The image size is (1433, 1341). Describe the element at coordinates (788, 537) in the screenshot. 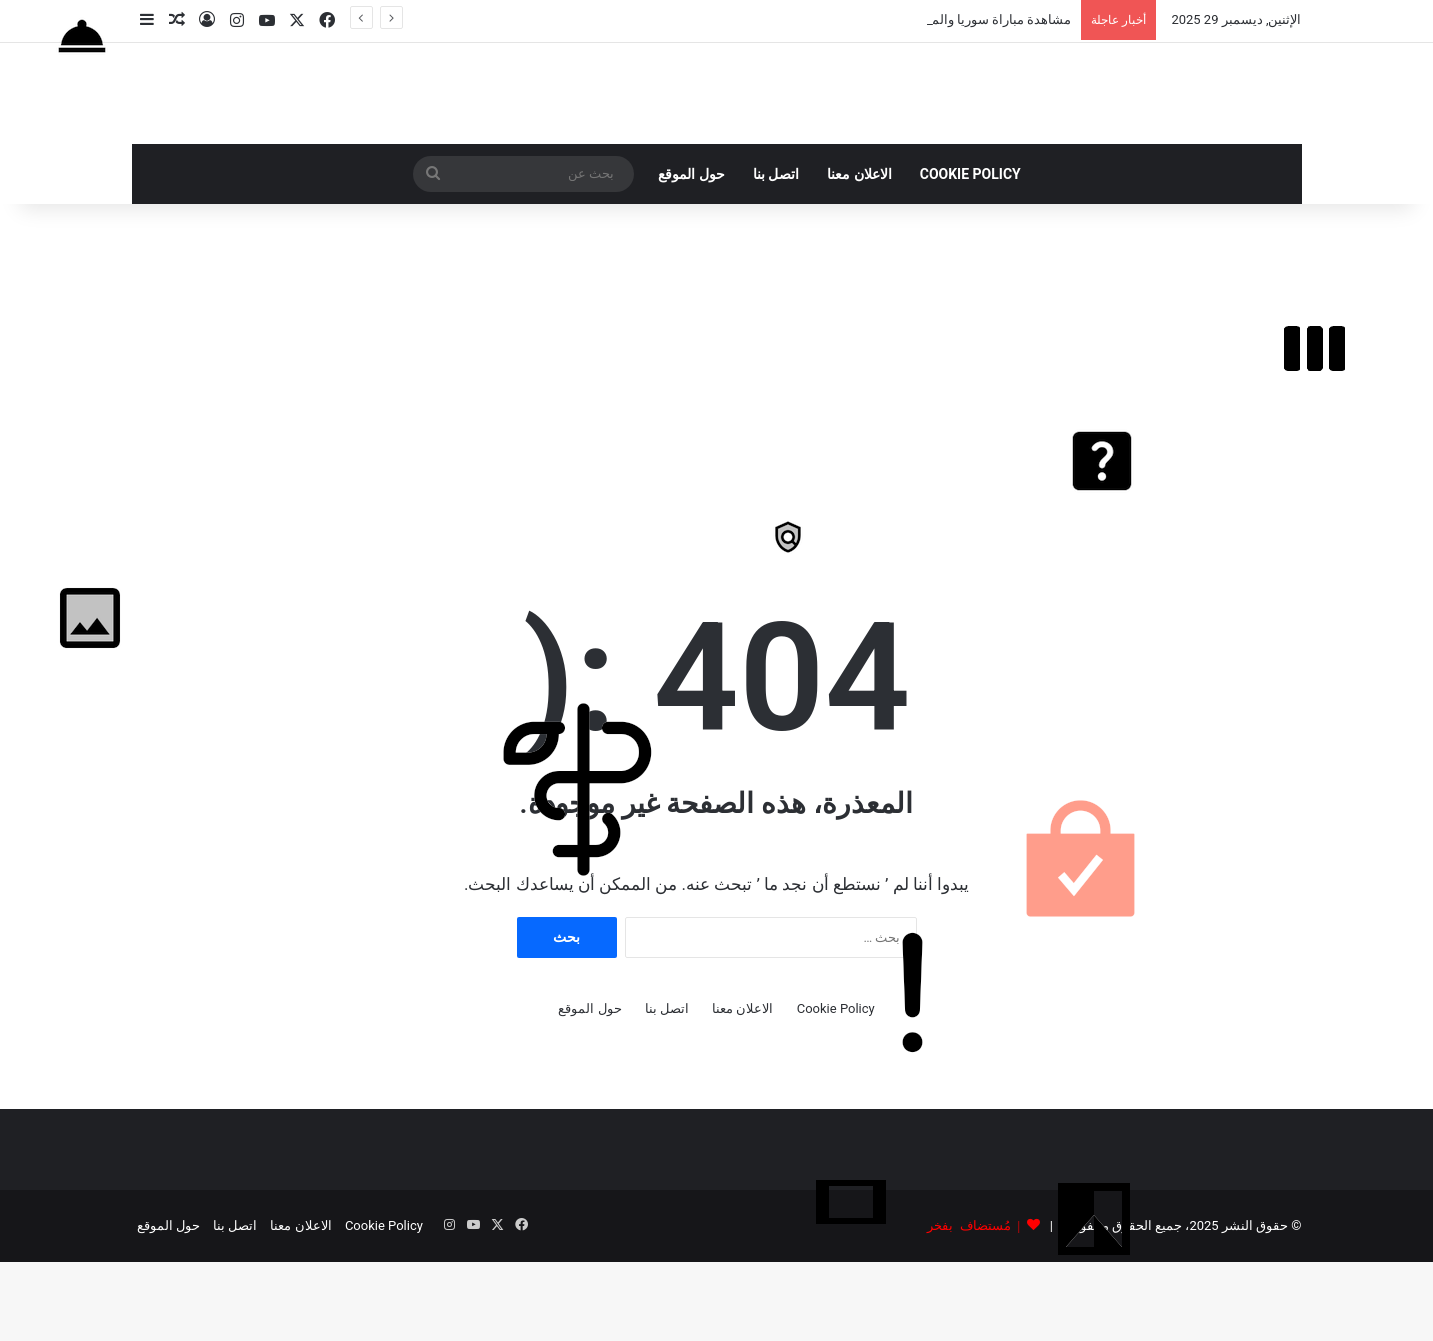

I see `view privacy policy or terms` at that location.